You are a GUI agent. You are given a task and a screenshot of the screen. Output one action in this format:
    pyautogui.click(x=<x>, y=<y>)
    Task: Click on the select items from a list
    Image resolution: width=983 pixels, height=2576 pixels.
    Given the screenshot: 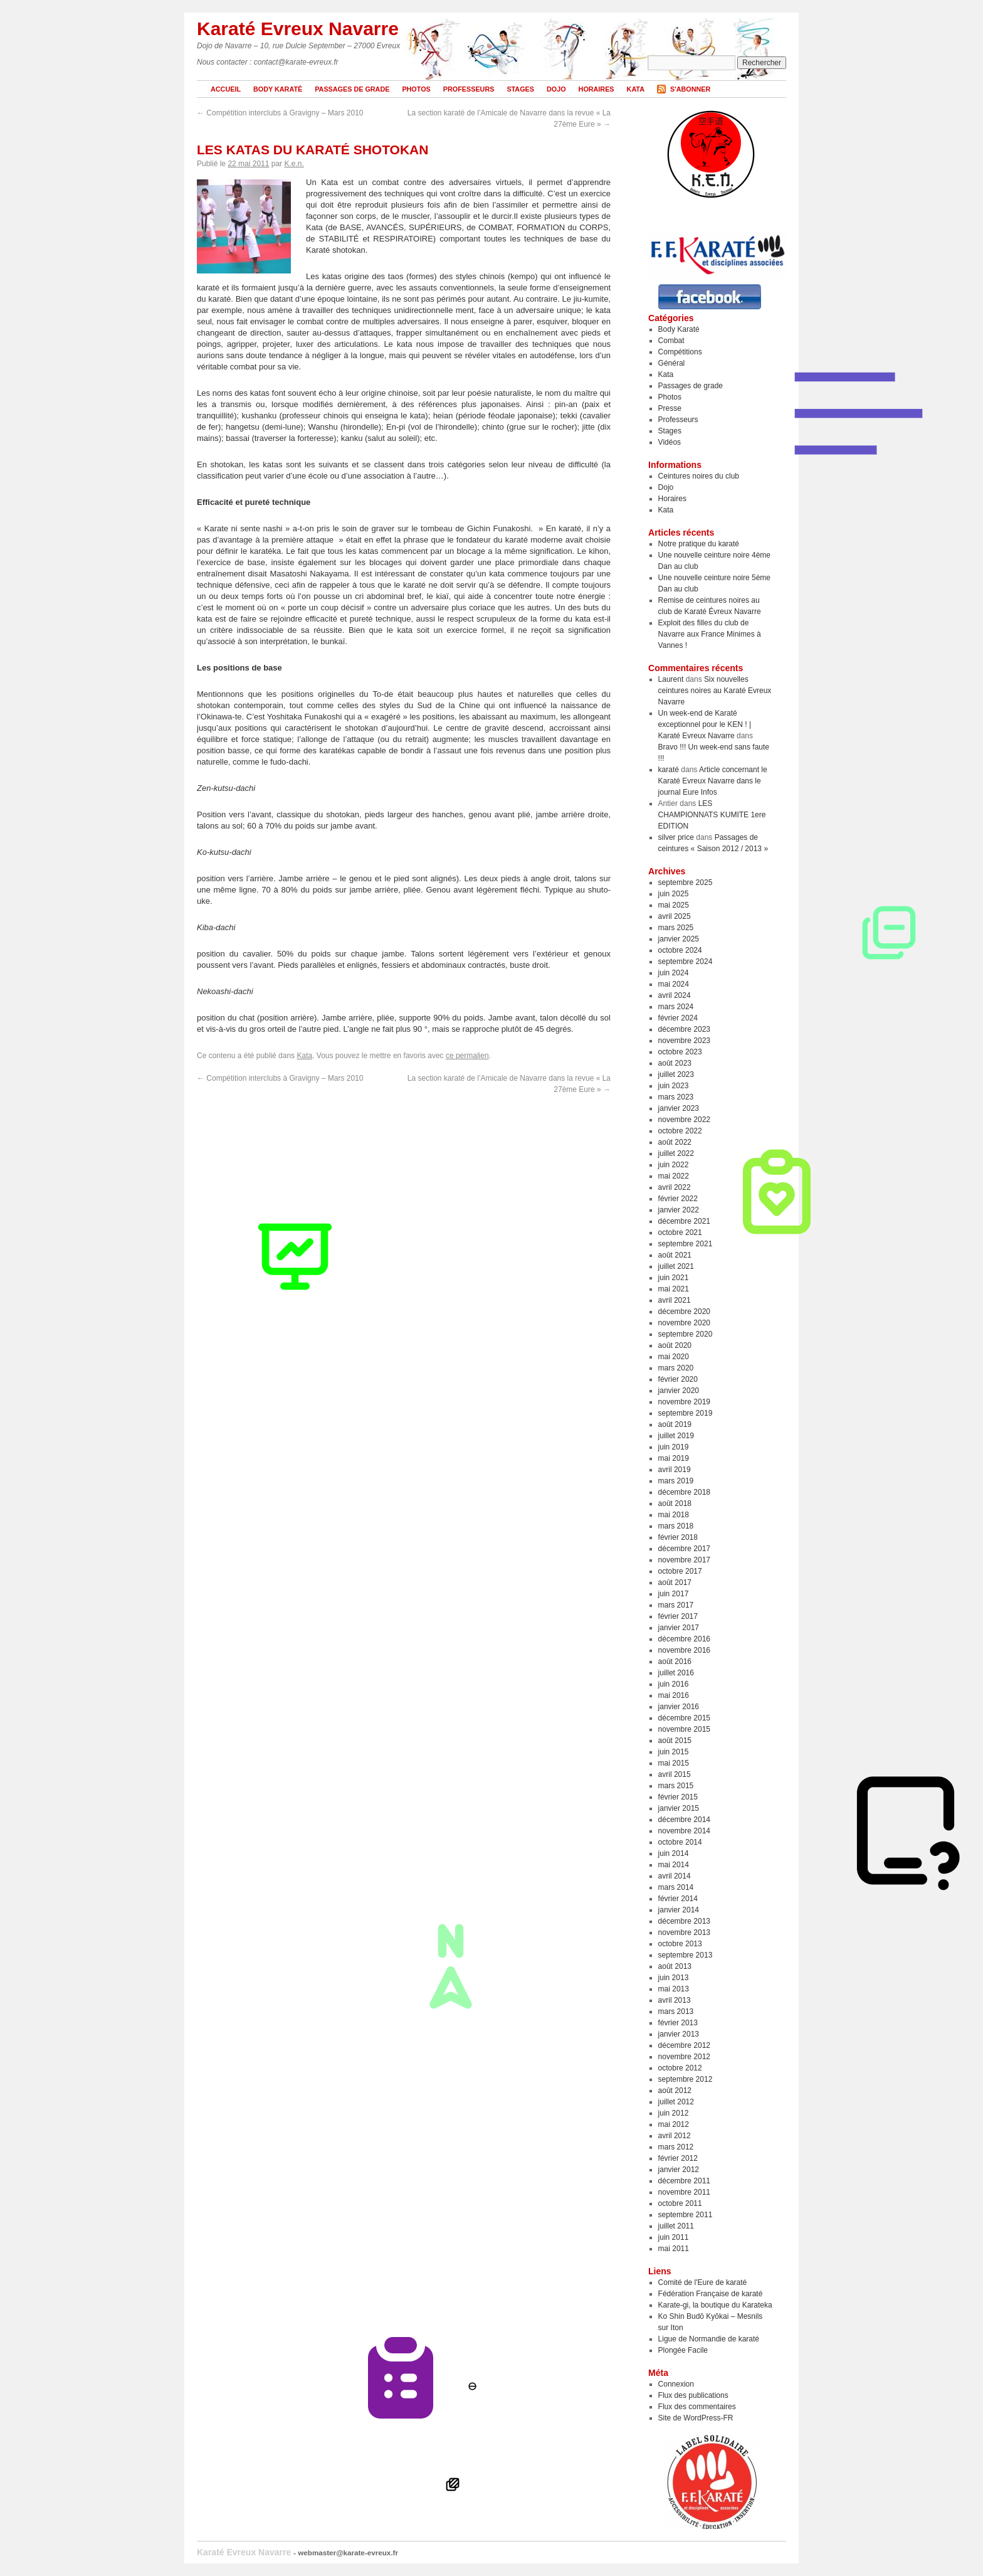 What is the action you would take?
    pyautogui.click(x=858, y=418)
    